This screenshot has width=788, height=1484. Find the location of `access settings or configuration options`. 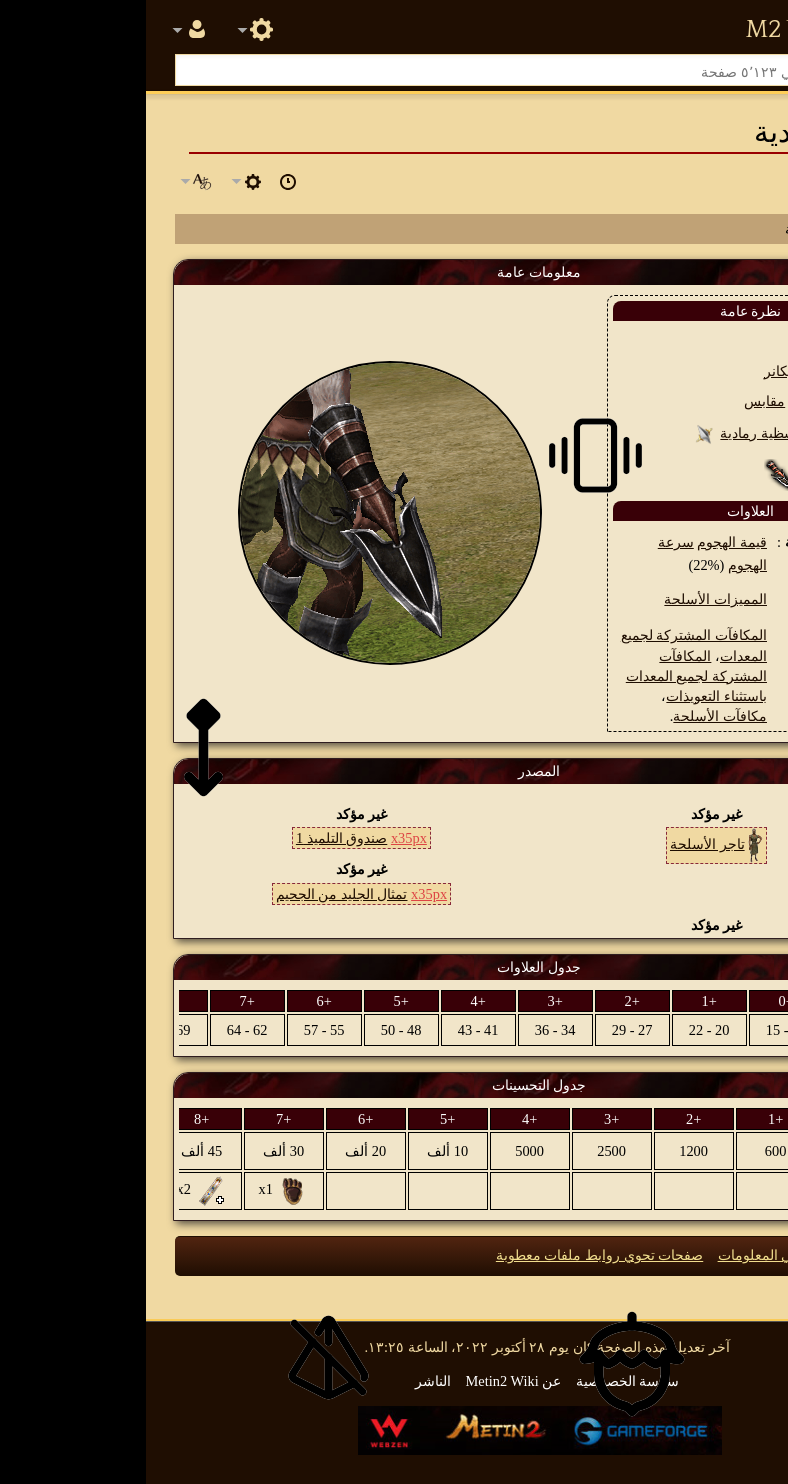

access settings or configuration options is located at coordinates (632, 1364).